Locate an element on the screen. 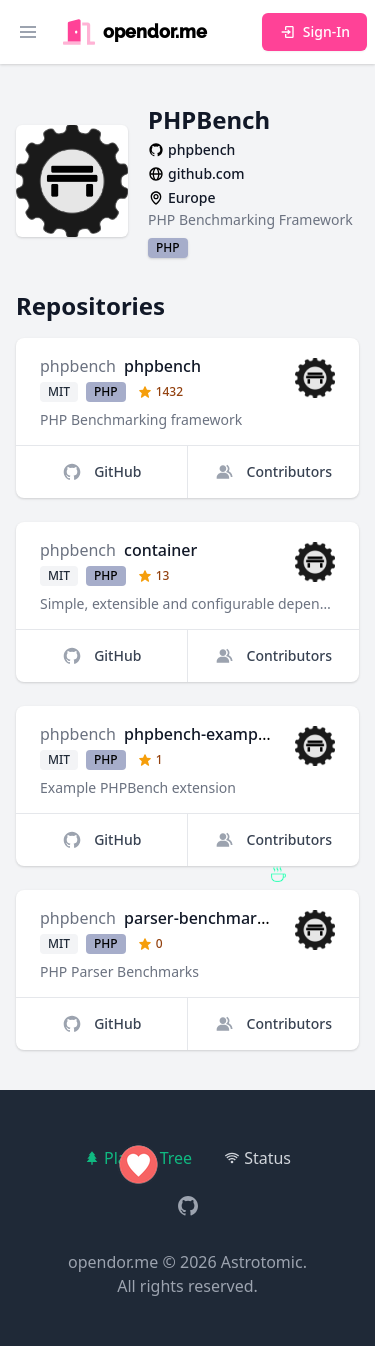 The image size is (375, 1346). caffeine mode is active, preventing sleep is located at coordinates (278, 874).